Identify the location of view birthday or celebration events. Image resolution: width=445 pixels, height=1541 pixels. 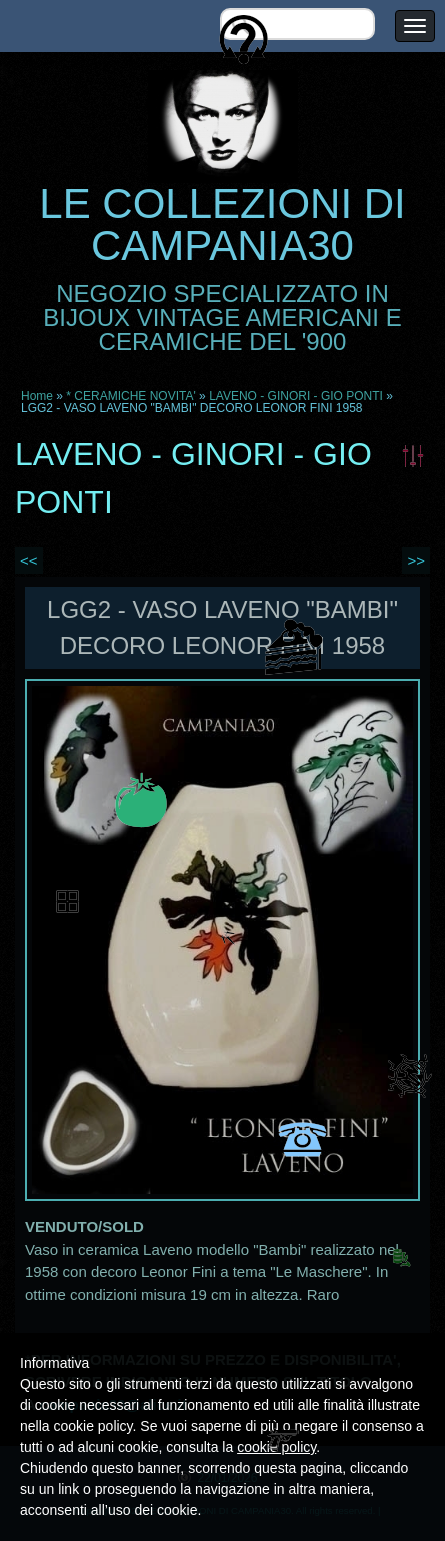
(294, 648).